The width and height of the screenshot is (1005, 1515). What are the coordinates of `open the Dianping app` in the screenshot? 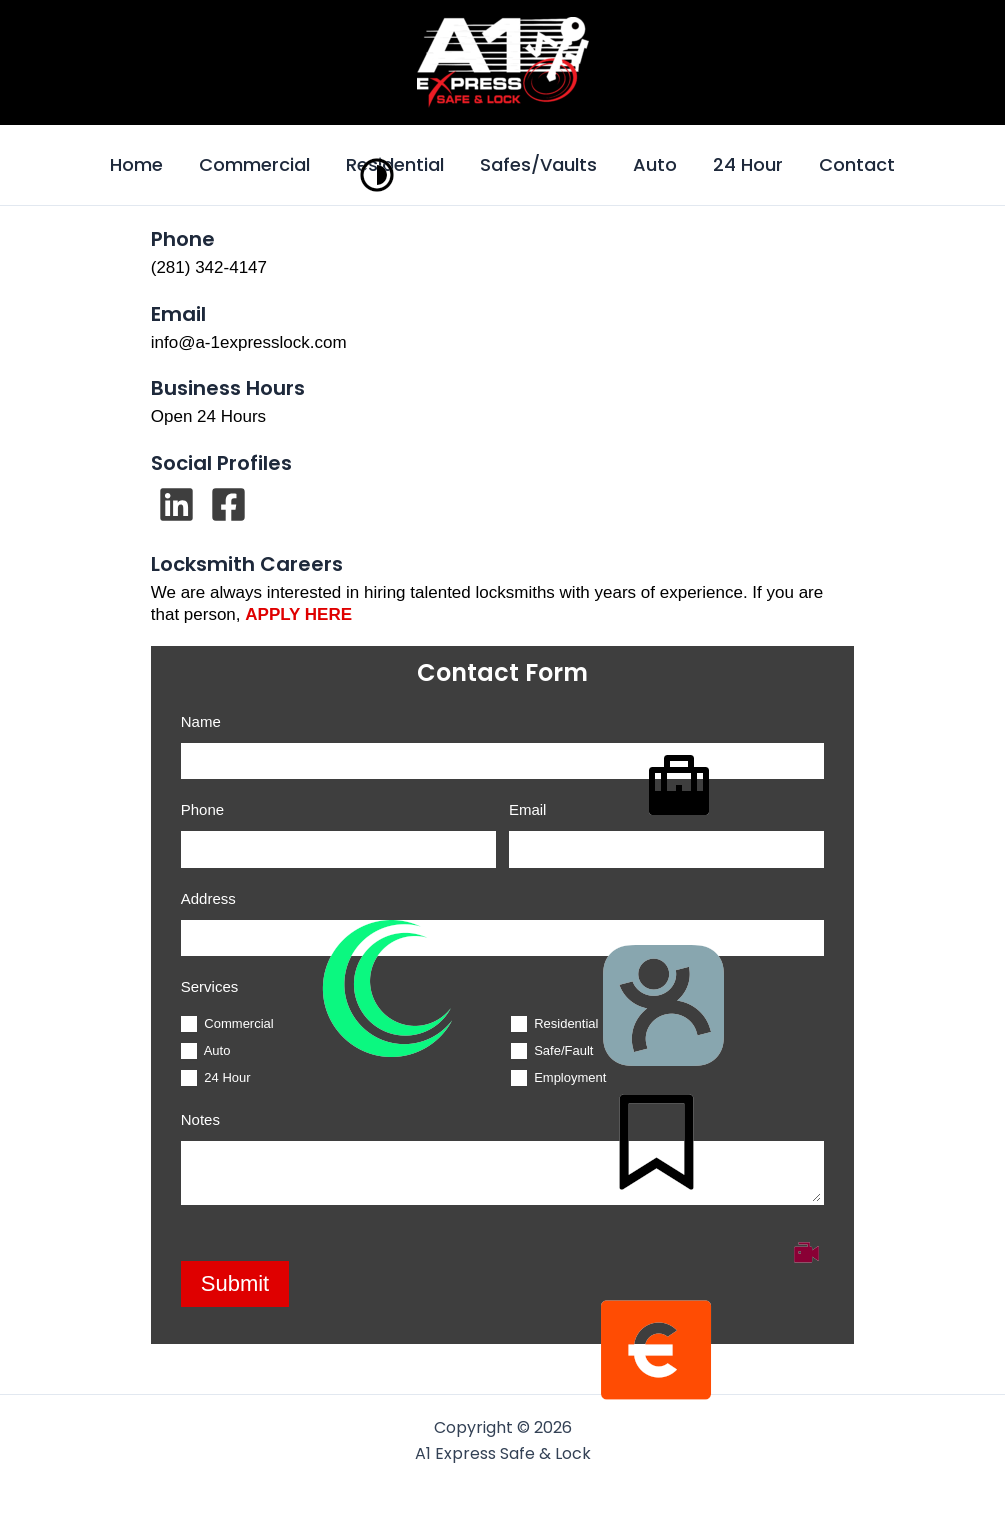 It's located at (663, 1005).